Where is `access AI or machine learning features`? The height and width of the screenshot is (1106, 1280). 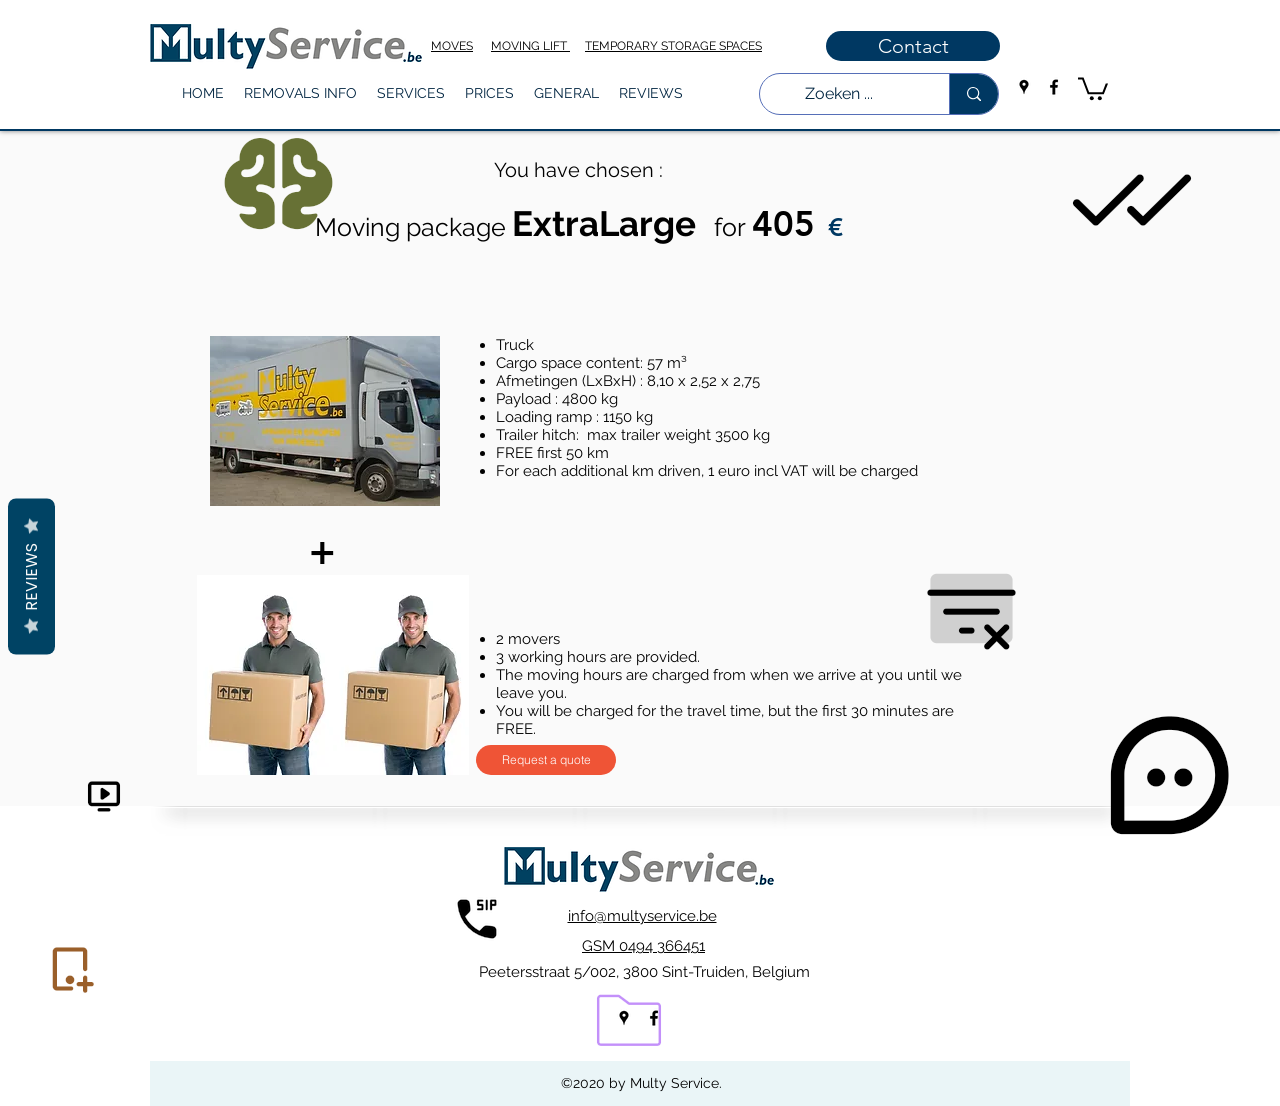 access AI or machine learning features is located at coordinates (278, 184).